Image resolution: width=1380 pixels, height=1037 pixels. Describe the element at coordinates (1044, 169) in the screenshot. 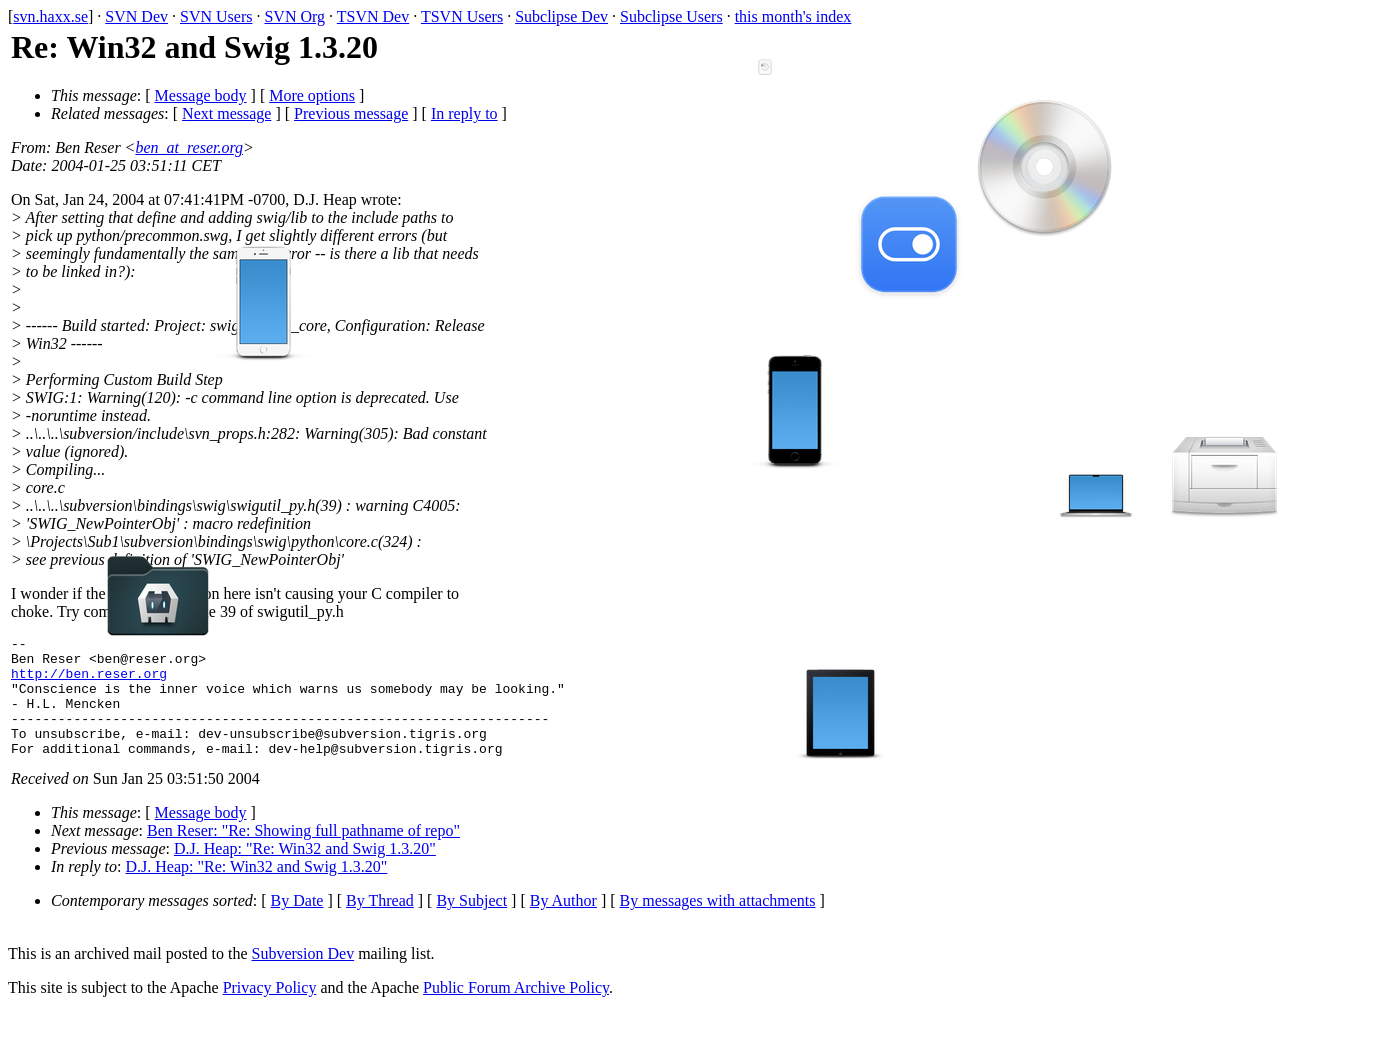

I see `access CD or optical disc drive` at that location.